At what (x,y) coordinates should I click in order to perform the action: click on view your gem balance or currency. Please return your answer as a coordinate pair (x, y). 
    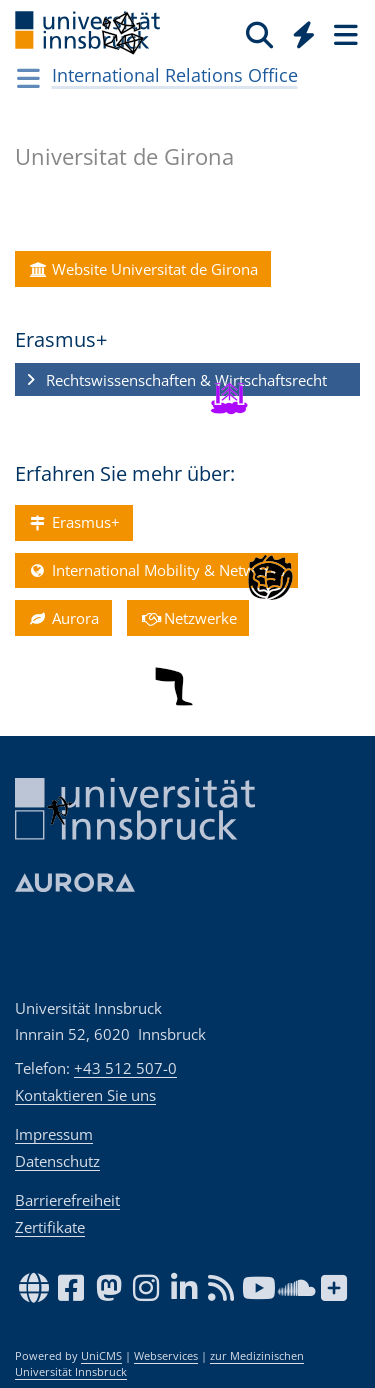
    Looking at the image, I should click on (123, 33).